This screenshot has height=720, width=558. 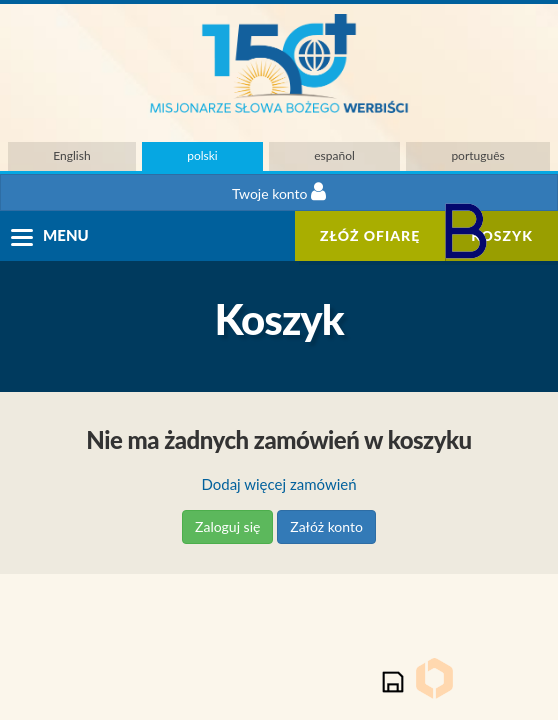 I want to click on opslevel logo, so click(x=434, y=678).